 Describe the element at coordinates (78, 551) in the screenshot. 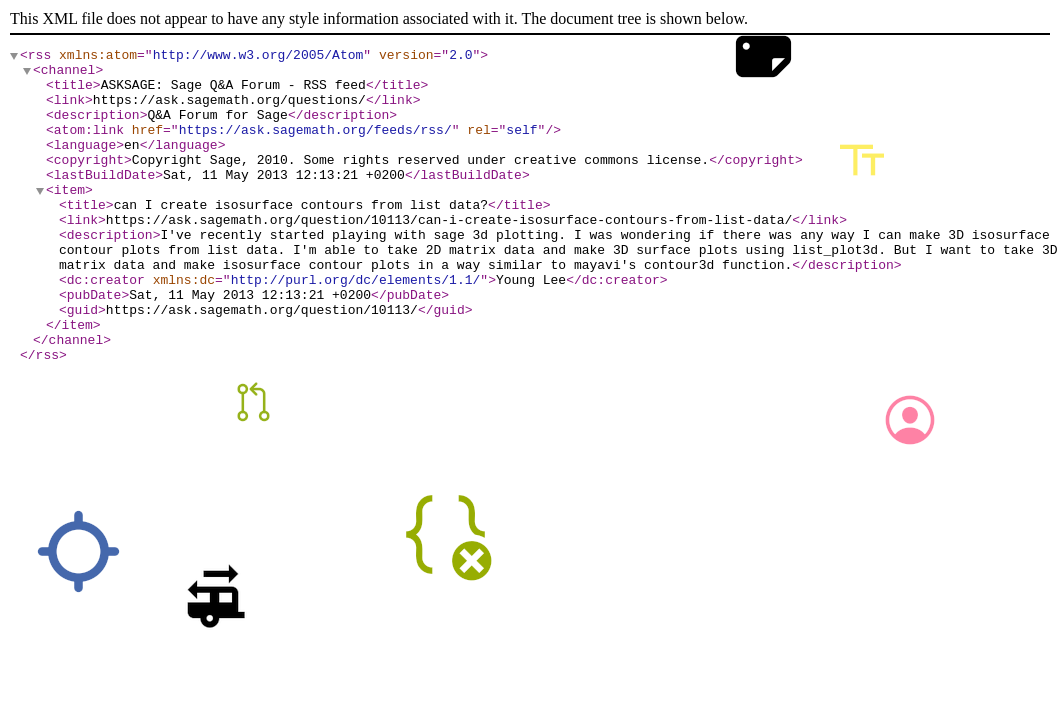

I see `find my current location` at that location.